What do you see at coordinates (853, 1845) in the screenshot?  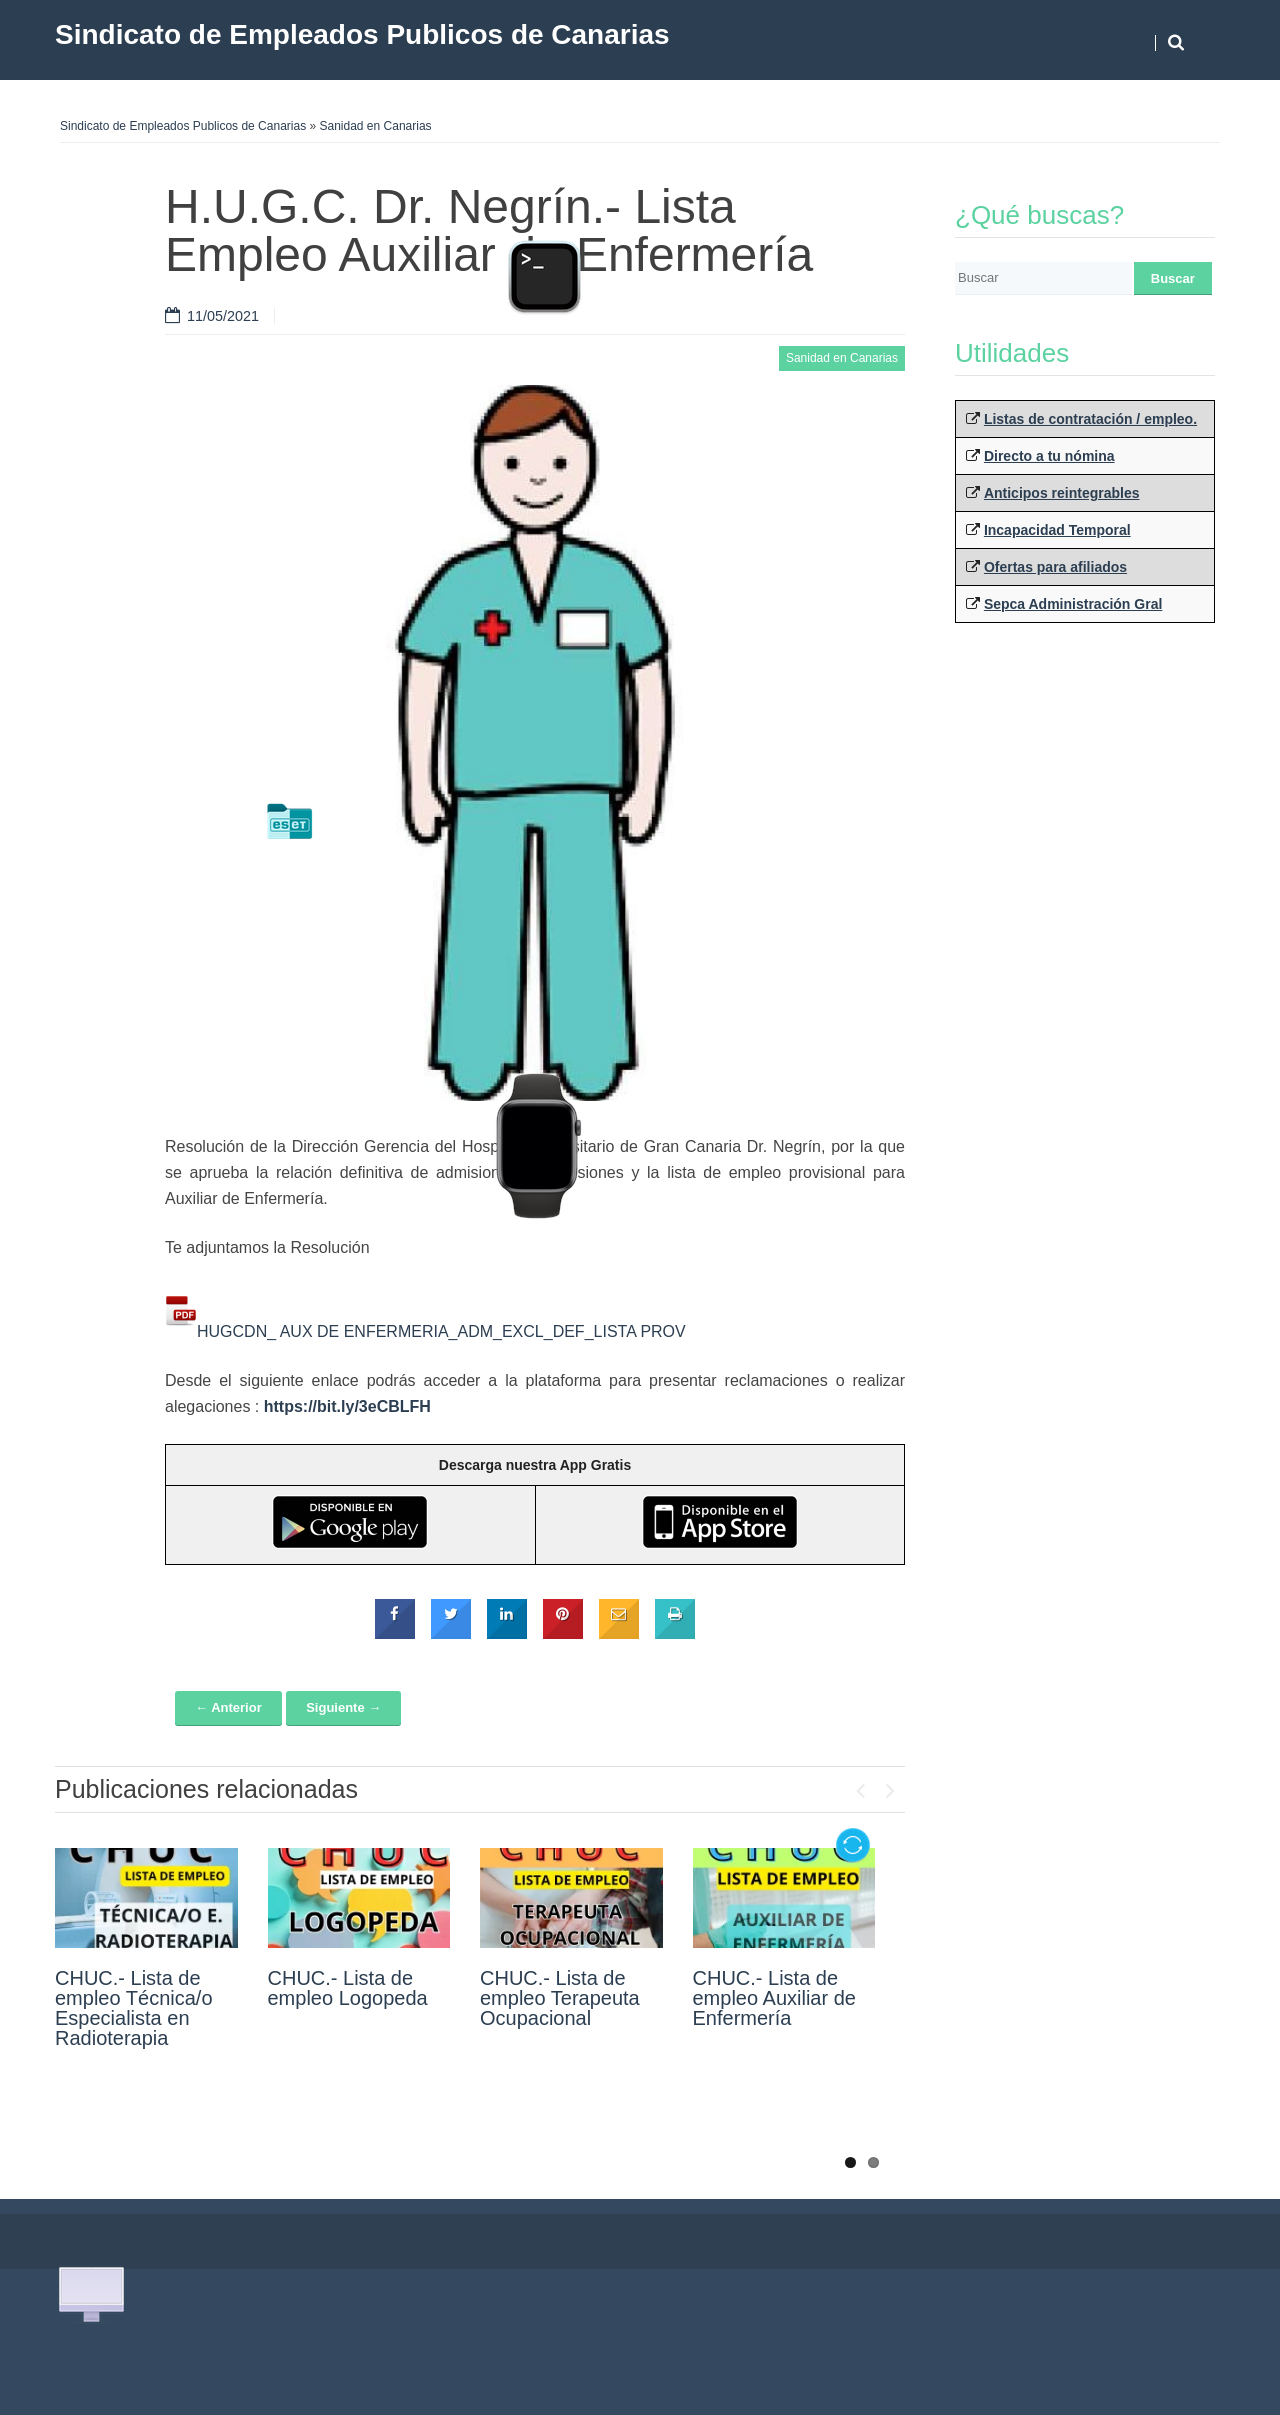 I see `file is currently syncing with Insync cloud storage` at bounding box center [853, 1845].